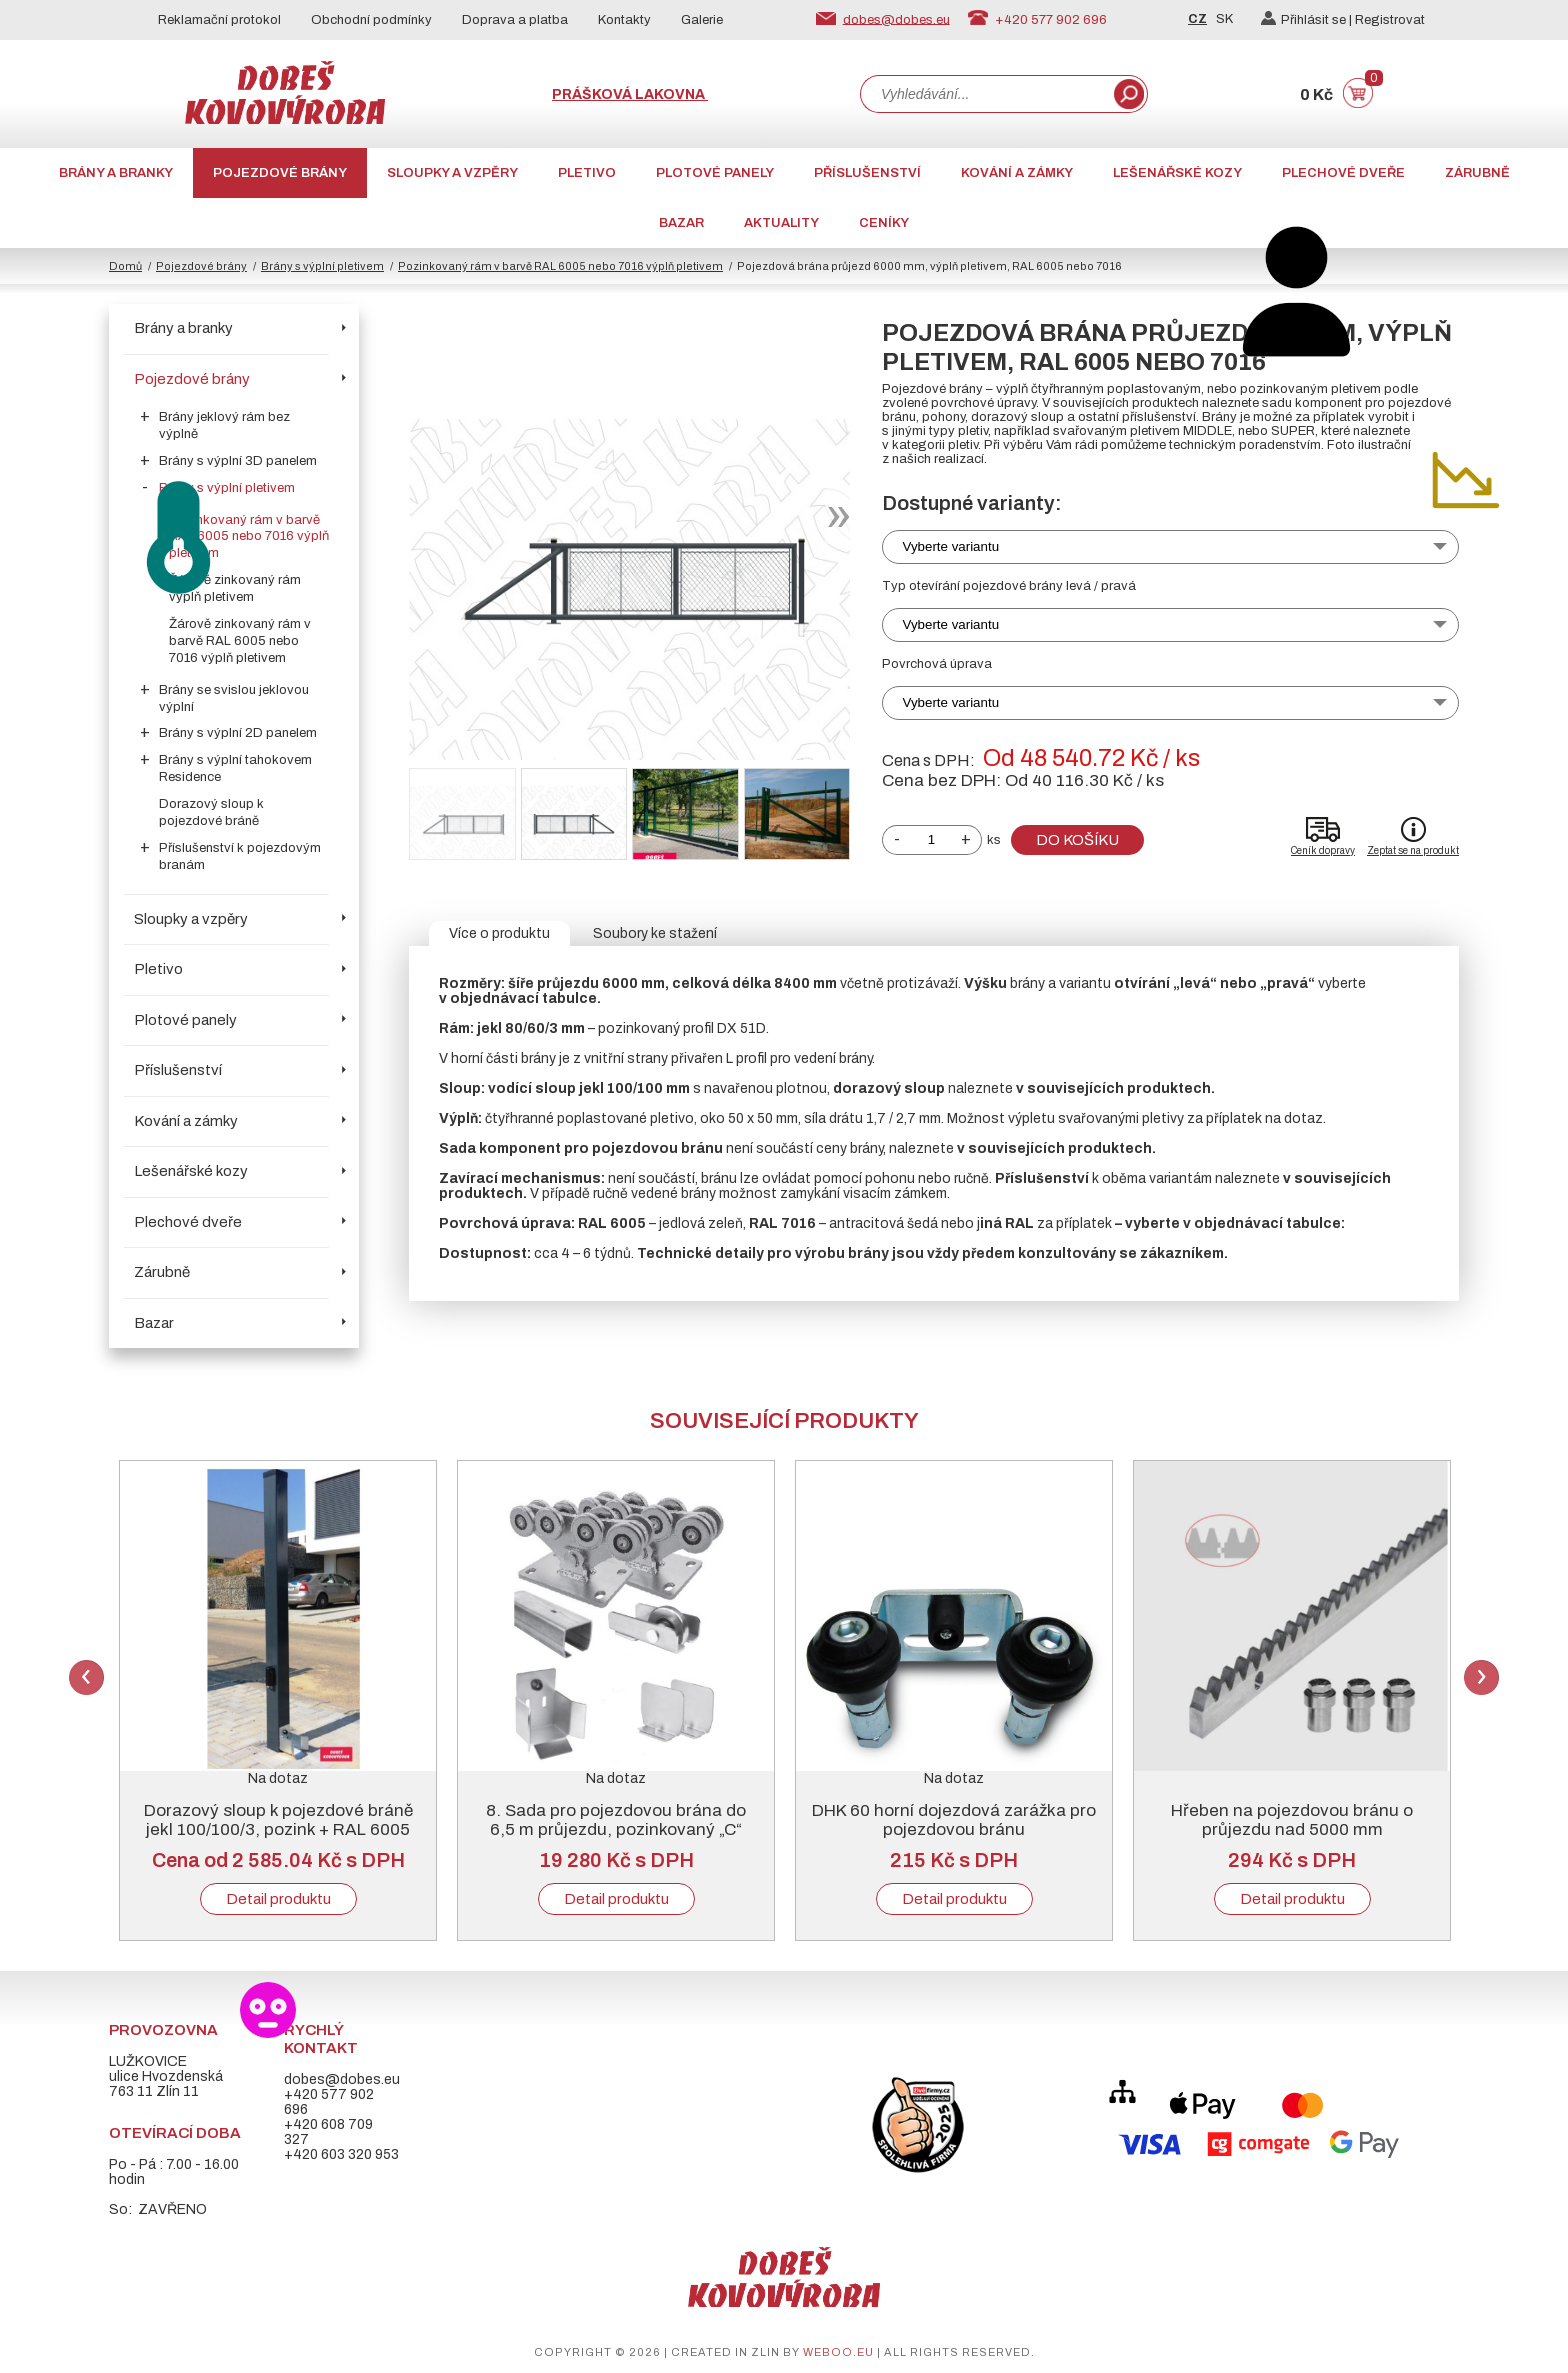 Image resolution: width=1568 pixels, height=2373 pixels. What do you see at coordinates (1296, 290) in the screenshot?
I see `view your profile` at bounding box center [1296, 290].